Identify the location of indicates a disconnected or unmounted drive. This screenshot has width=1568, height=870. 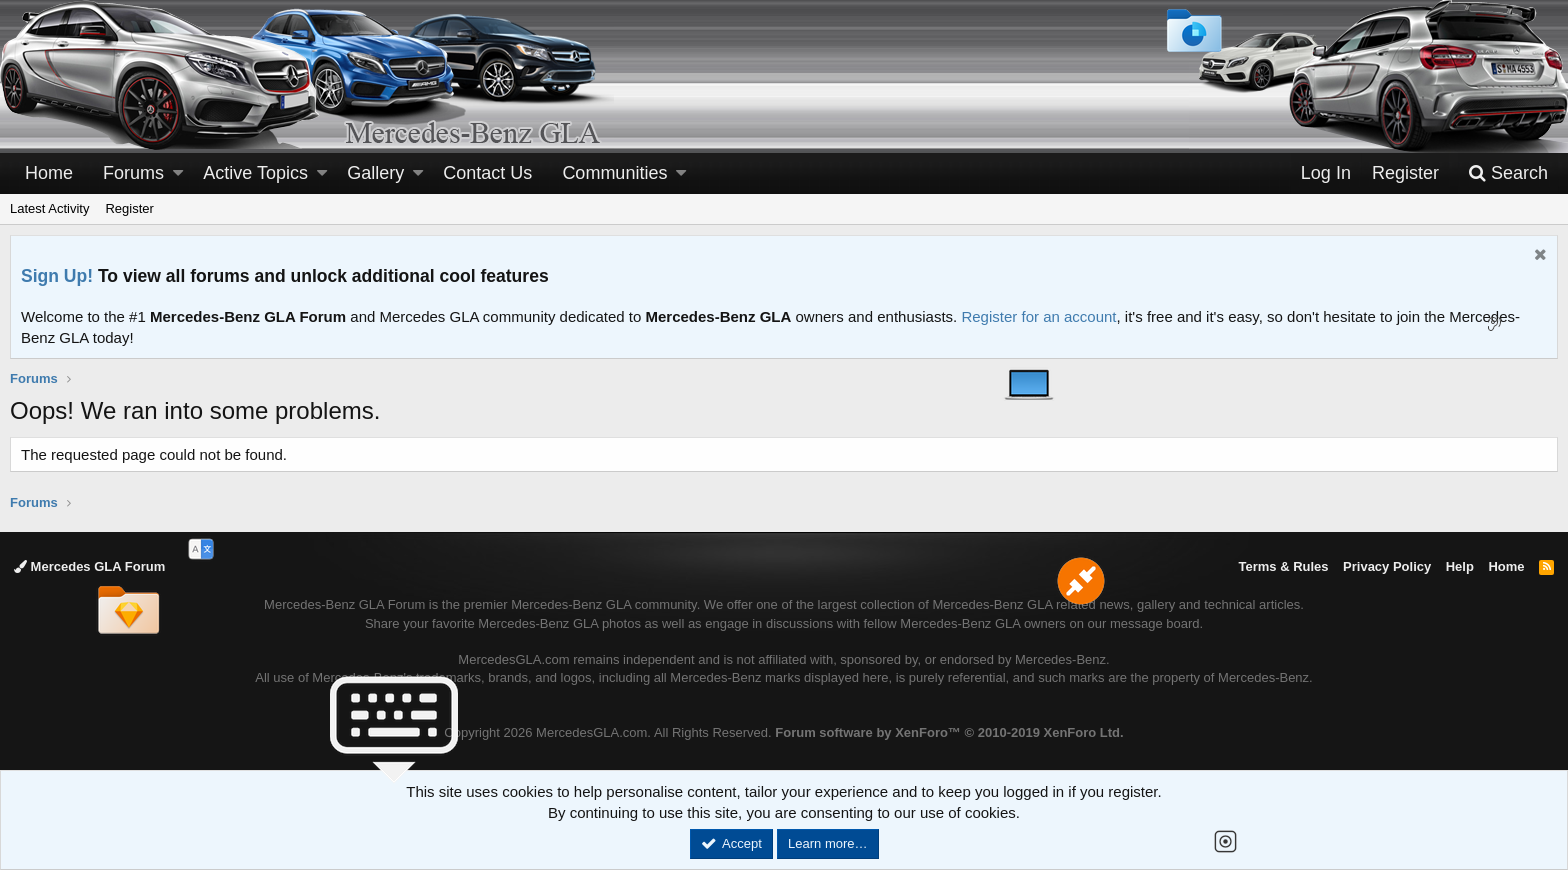
(1081, 581).